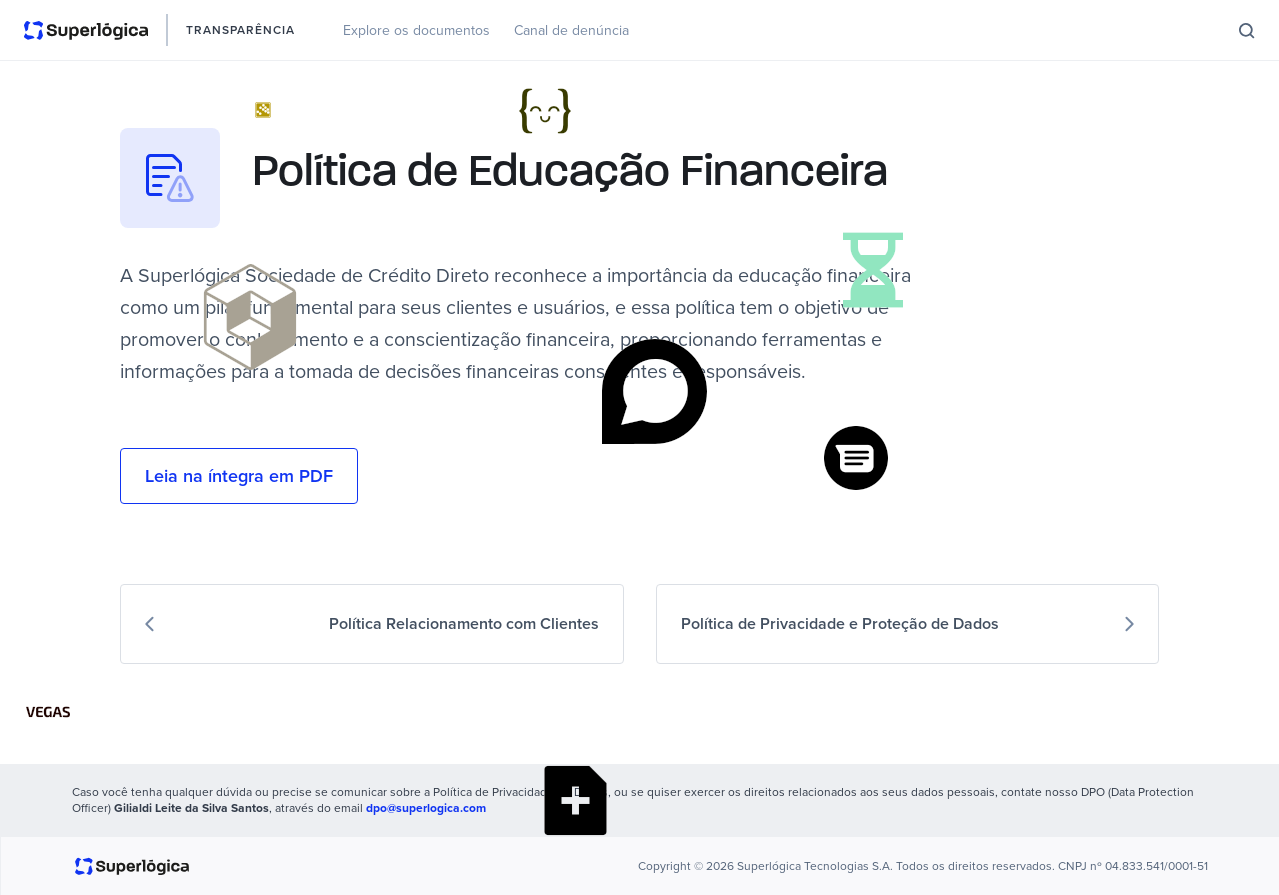 The height and width of the screenshot is (895, 1279). I want to click on open scilab application, so click(263, 110).